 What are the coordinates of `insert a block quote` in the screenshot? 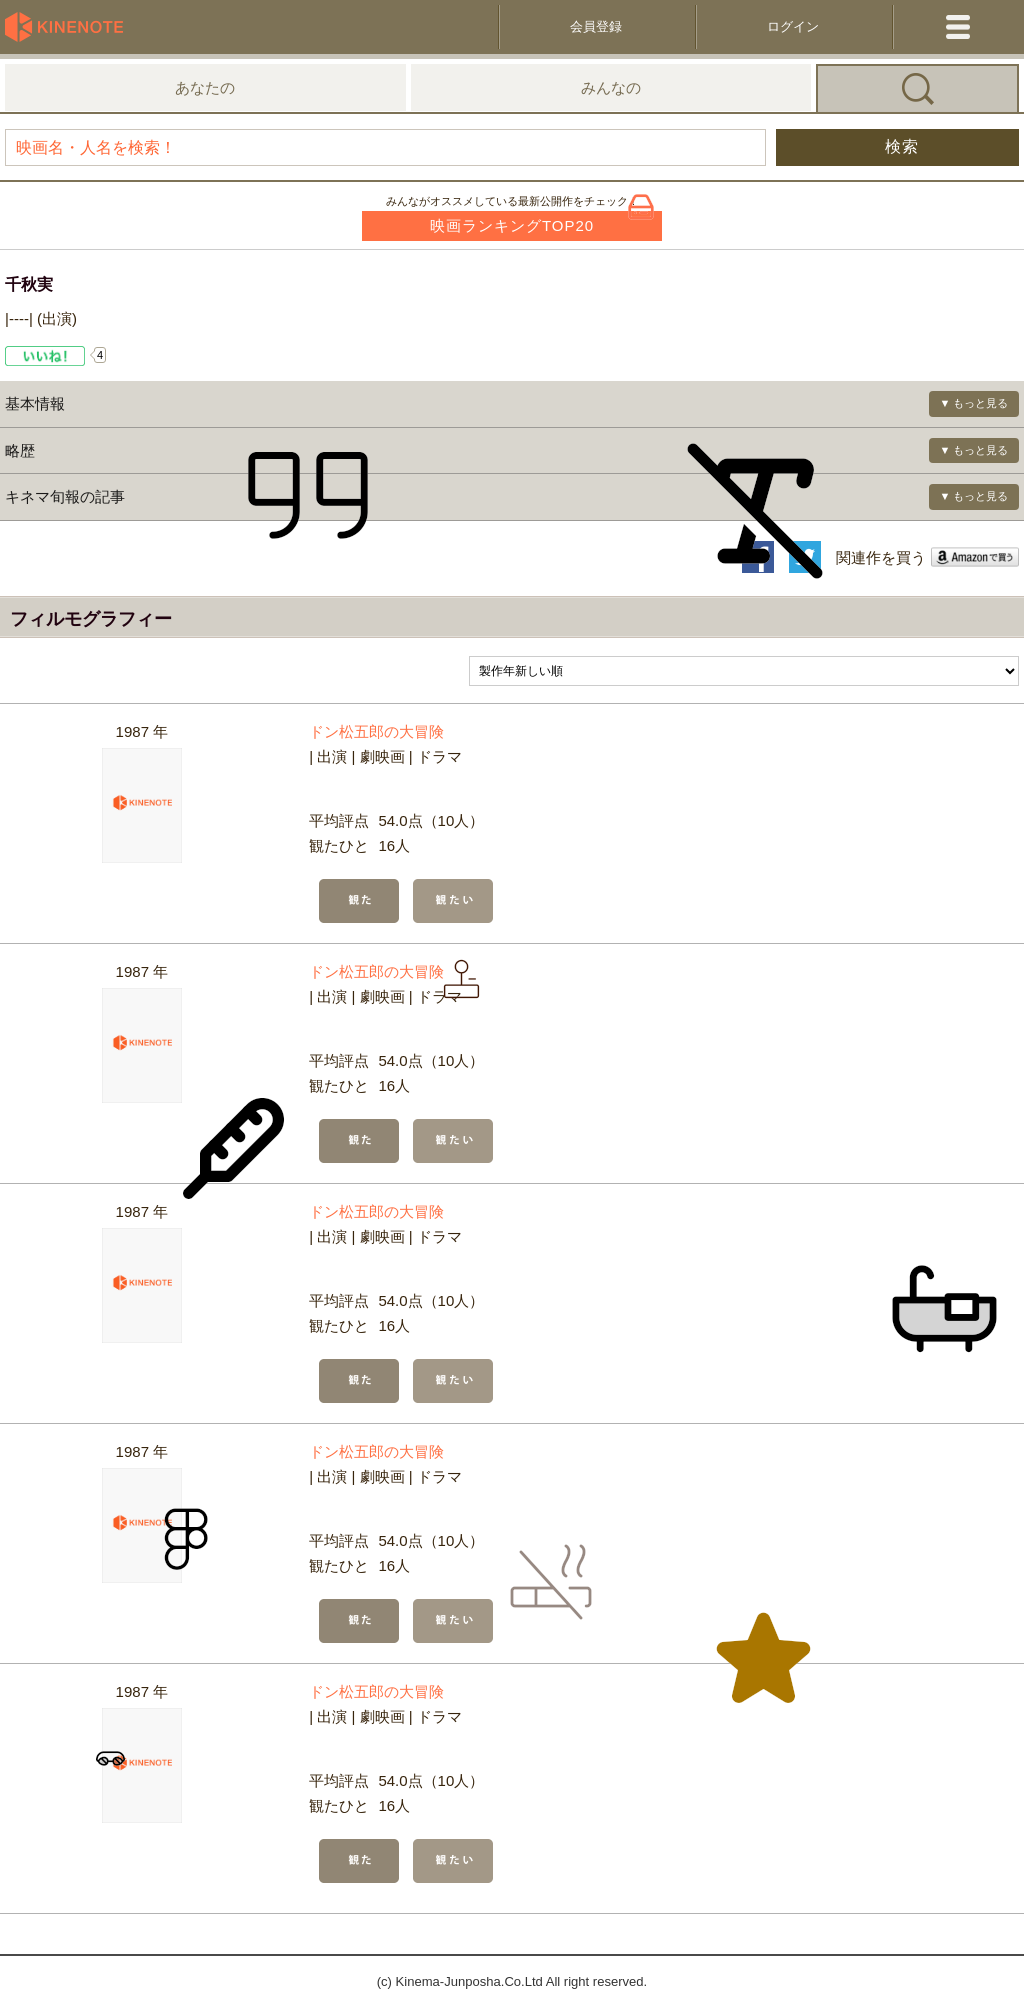 It's located at (308, 493).